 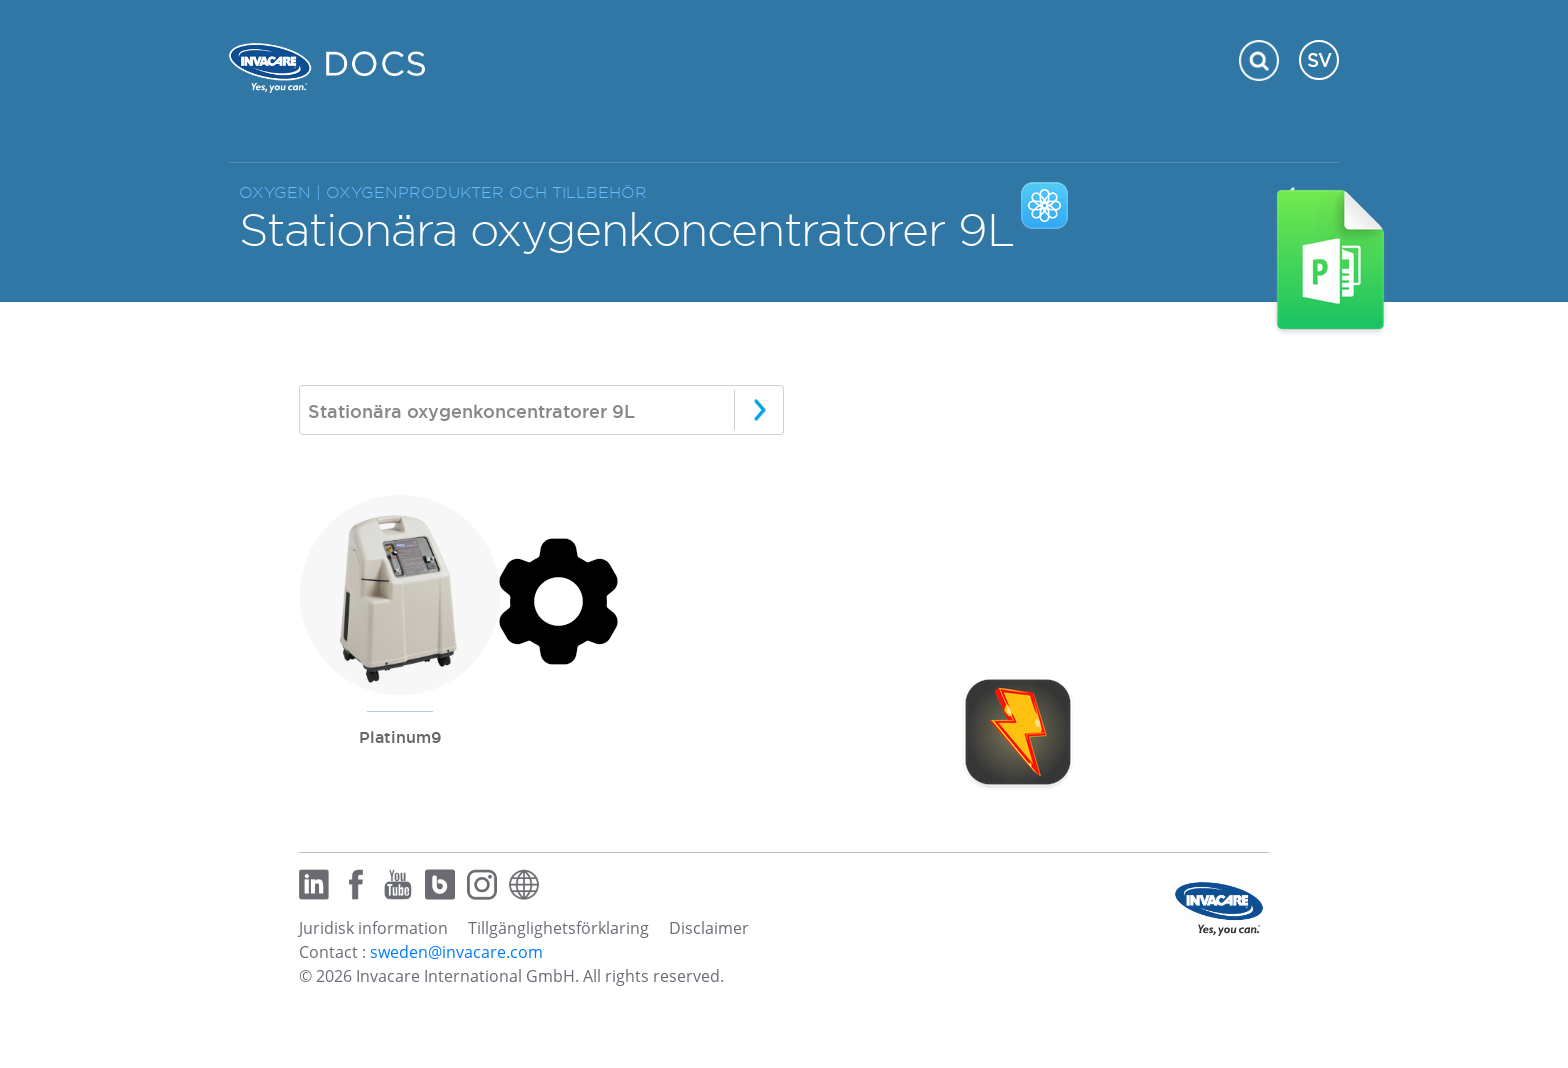 What do you see at coordinates (1044, 205) in the screenshot?
I see `open graphics or design applications` at bounding box center [1044, 205].